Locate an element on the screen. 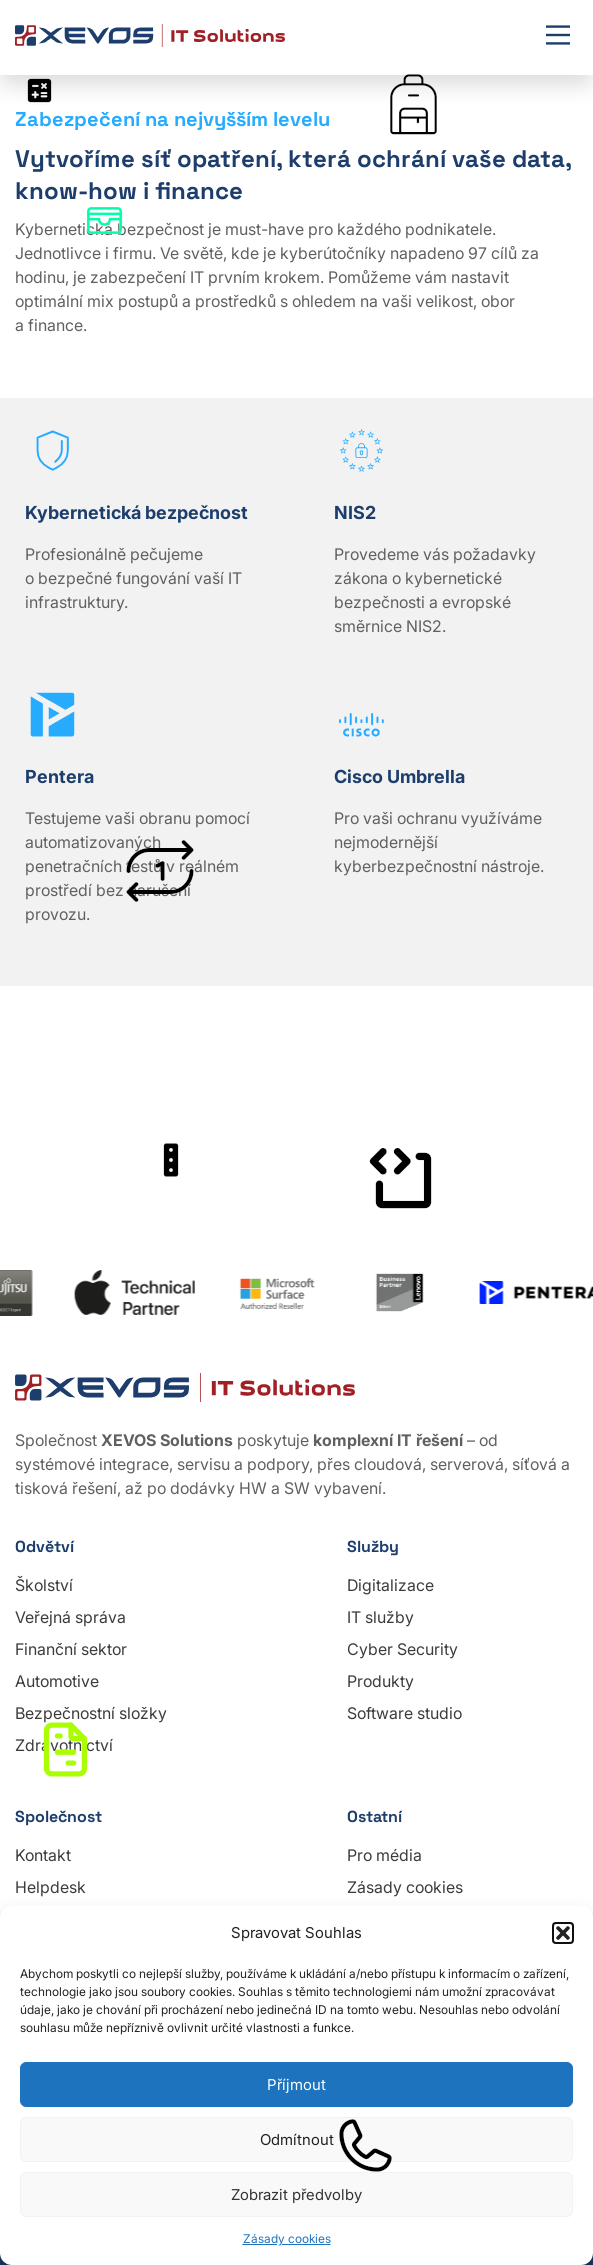 The height and width of the screenshot is (2265, 593). make a phone call is located at coordinates (364, 2146).